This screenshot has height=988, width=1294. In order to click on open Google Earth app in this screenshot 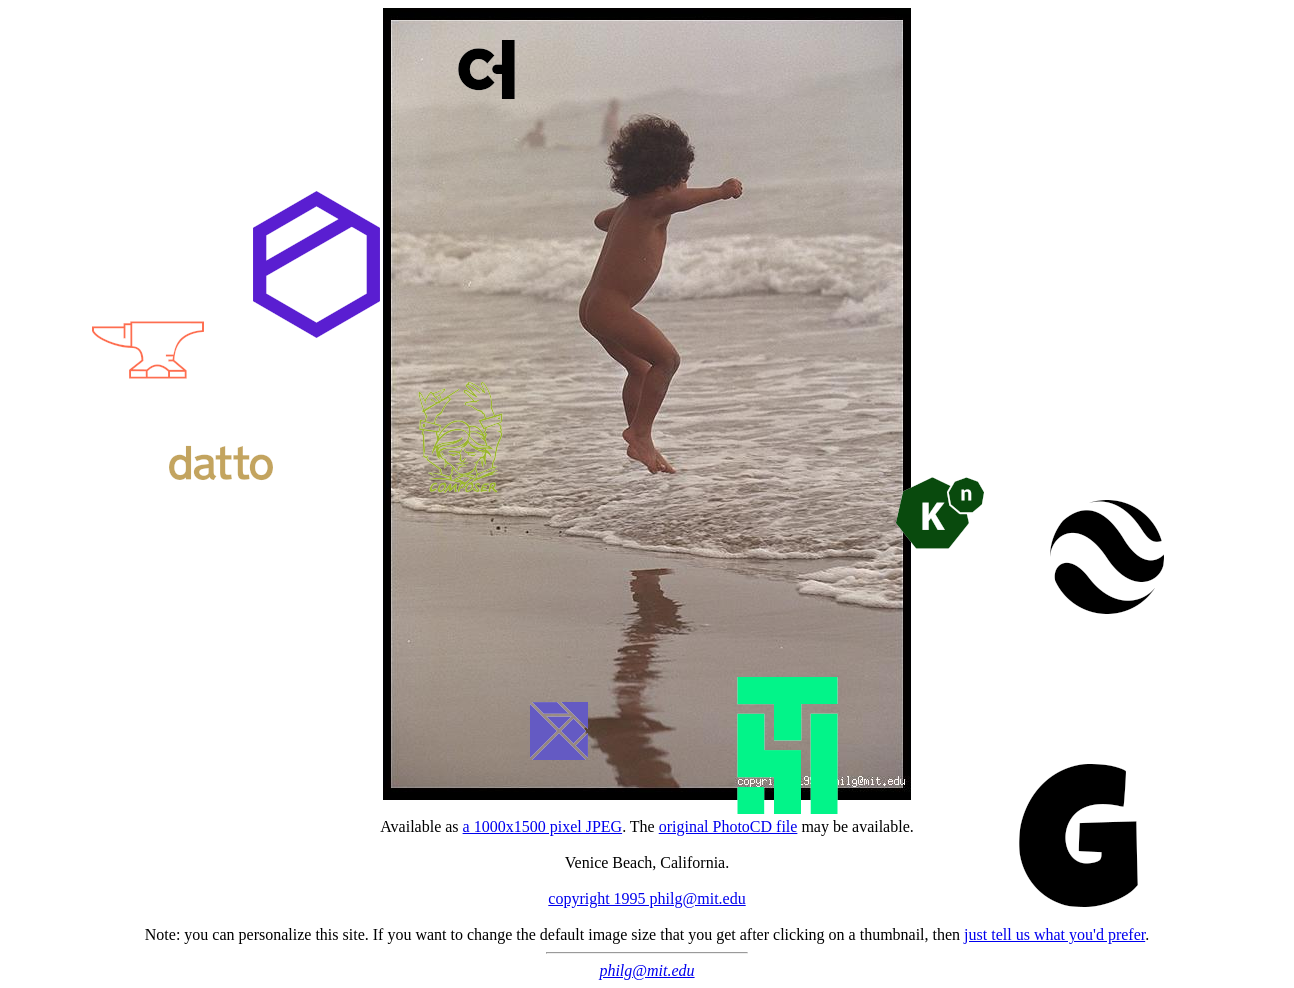, I will do `click(1107, 557)`.